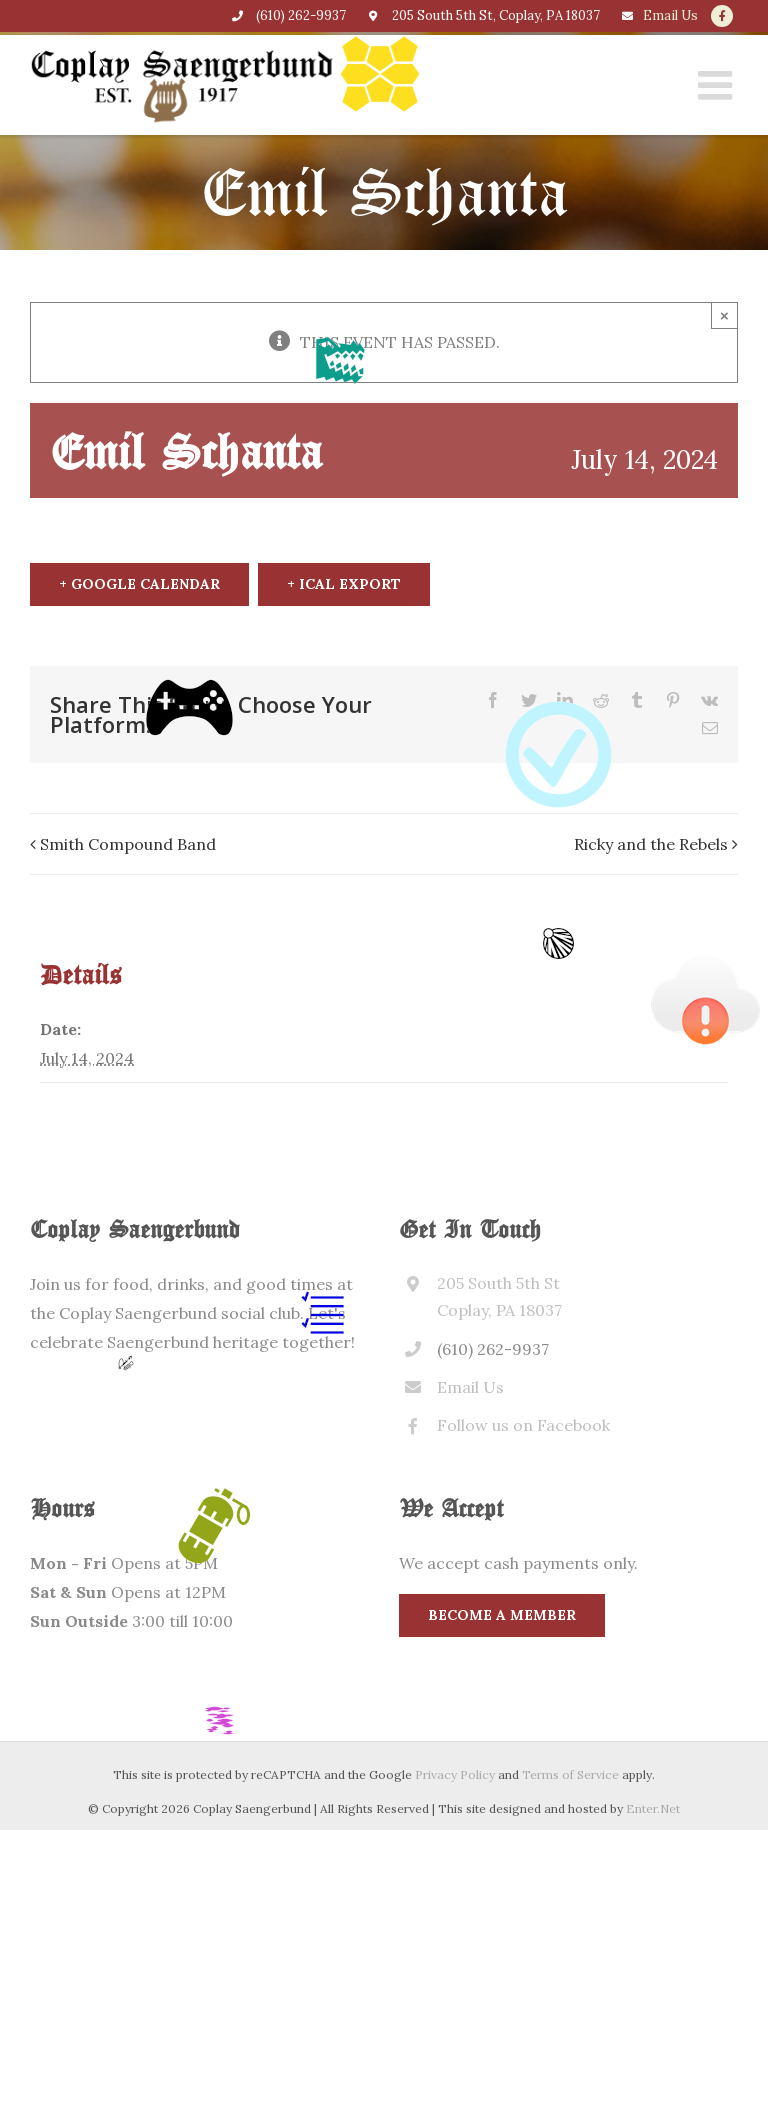 This screenshot has width=768, height=2118. I want to click on decorative geometric pattern element, so click(380, 74).